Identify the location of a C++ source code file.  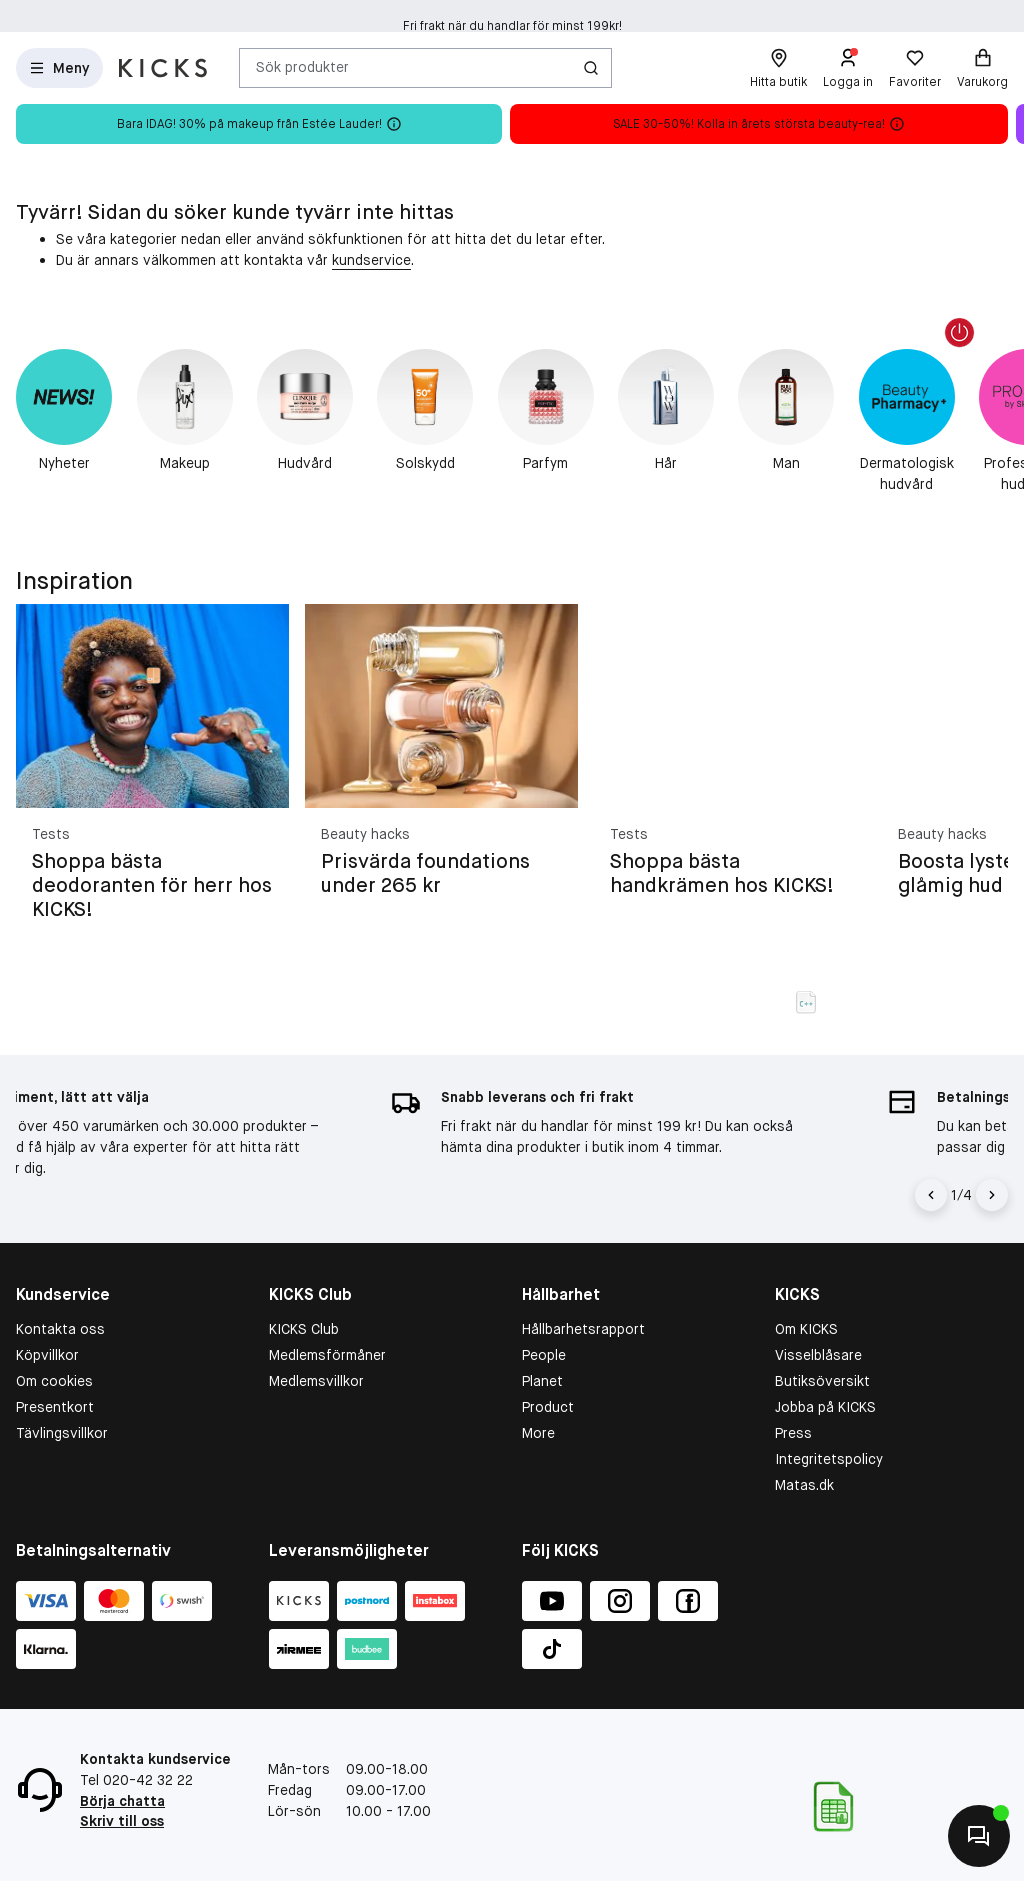
(806, 1002).